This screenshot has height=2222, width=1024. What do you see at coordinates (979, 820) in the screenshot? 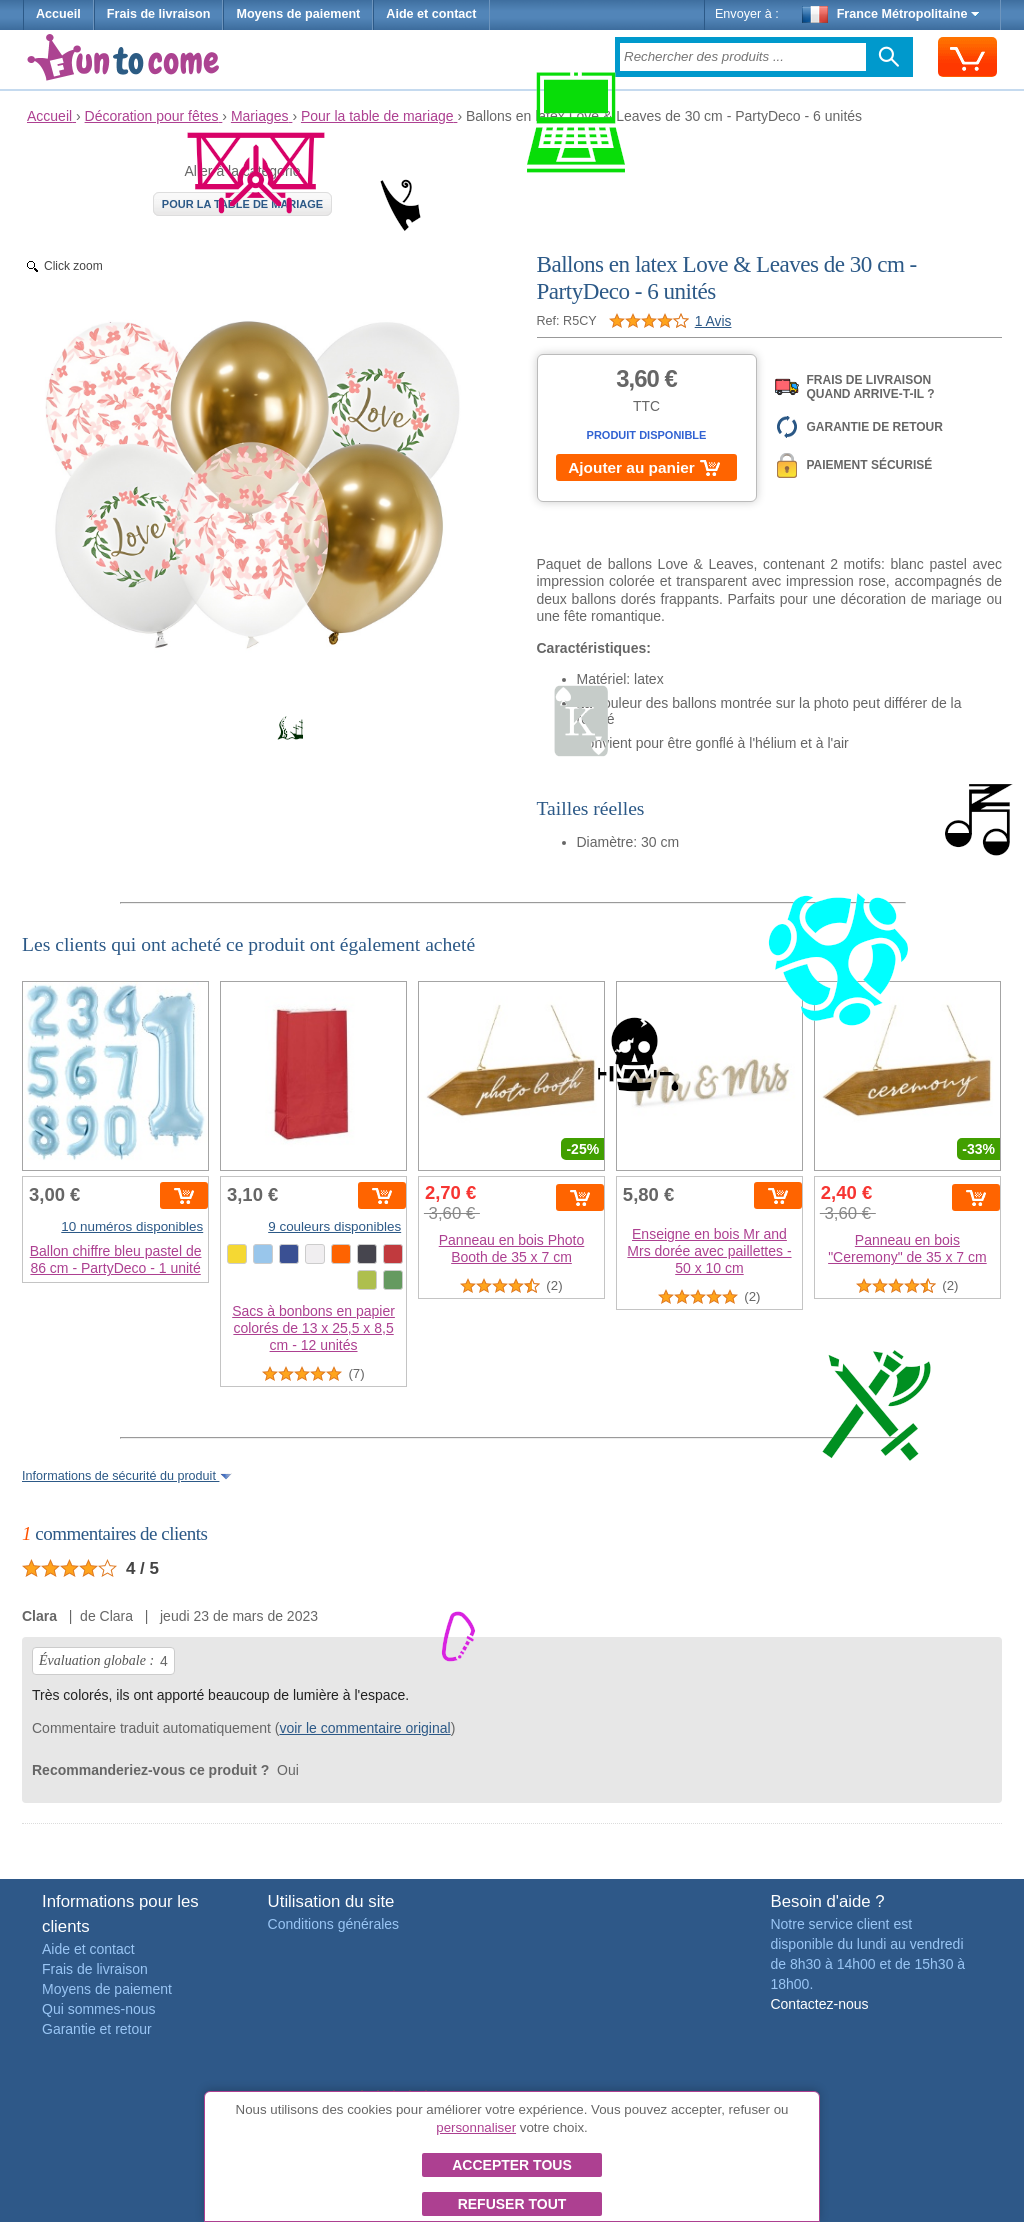
I see `play a glitchy or distorted audio track` at bounding box center [979, 820].